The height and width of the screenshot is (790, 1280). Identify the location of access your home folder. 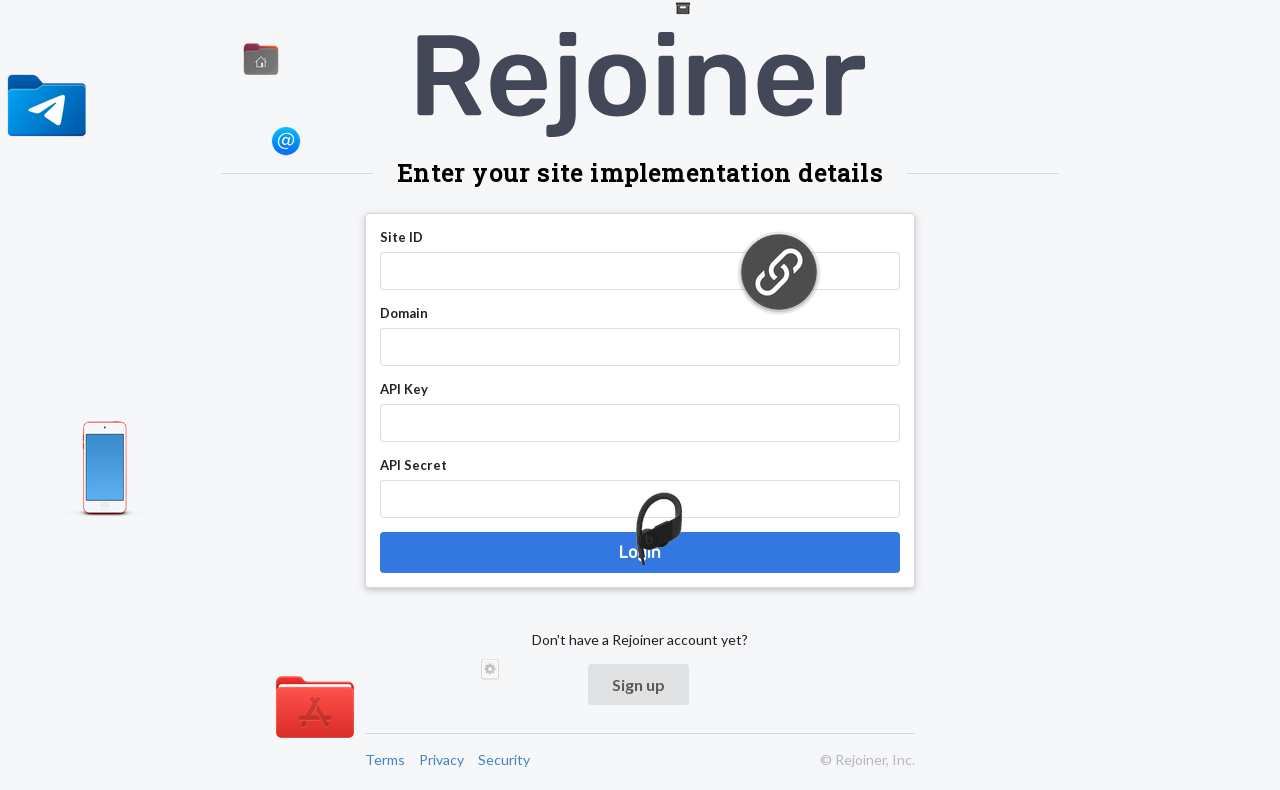
(261, 59).